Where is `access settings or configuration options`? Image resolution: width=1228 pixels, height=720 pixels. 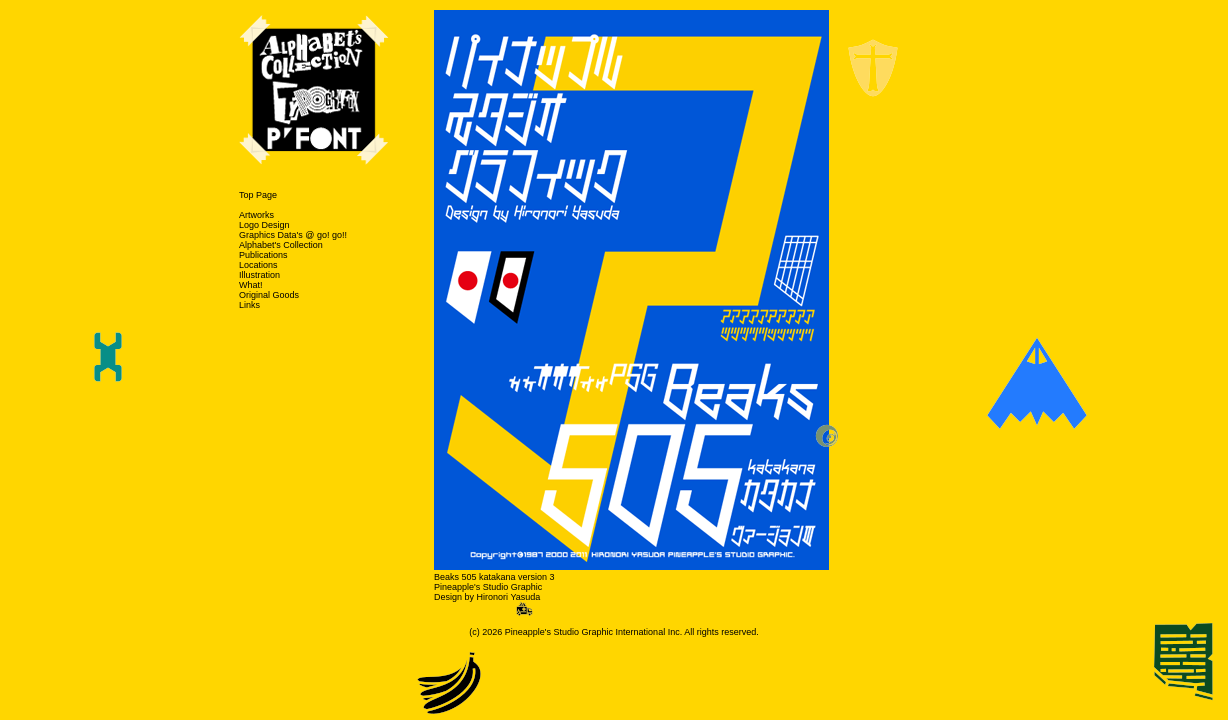
access settings or configuration options is located at coordinates (108, 357).